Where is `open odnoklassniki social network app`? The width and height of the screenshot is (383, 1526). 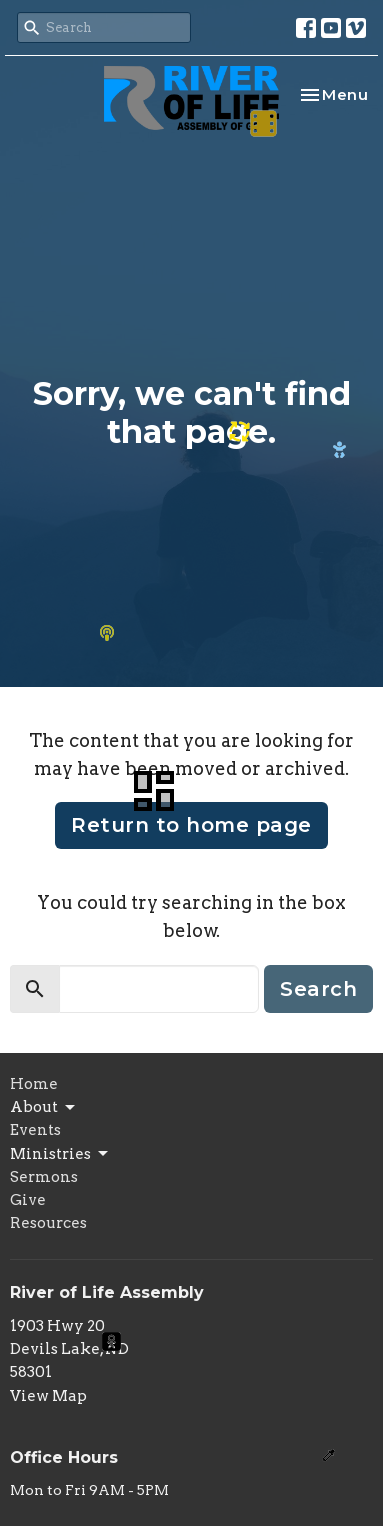 open odnoklassniki social network app is located at coordinates (111, 1341).